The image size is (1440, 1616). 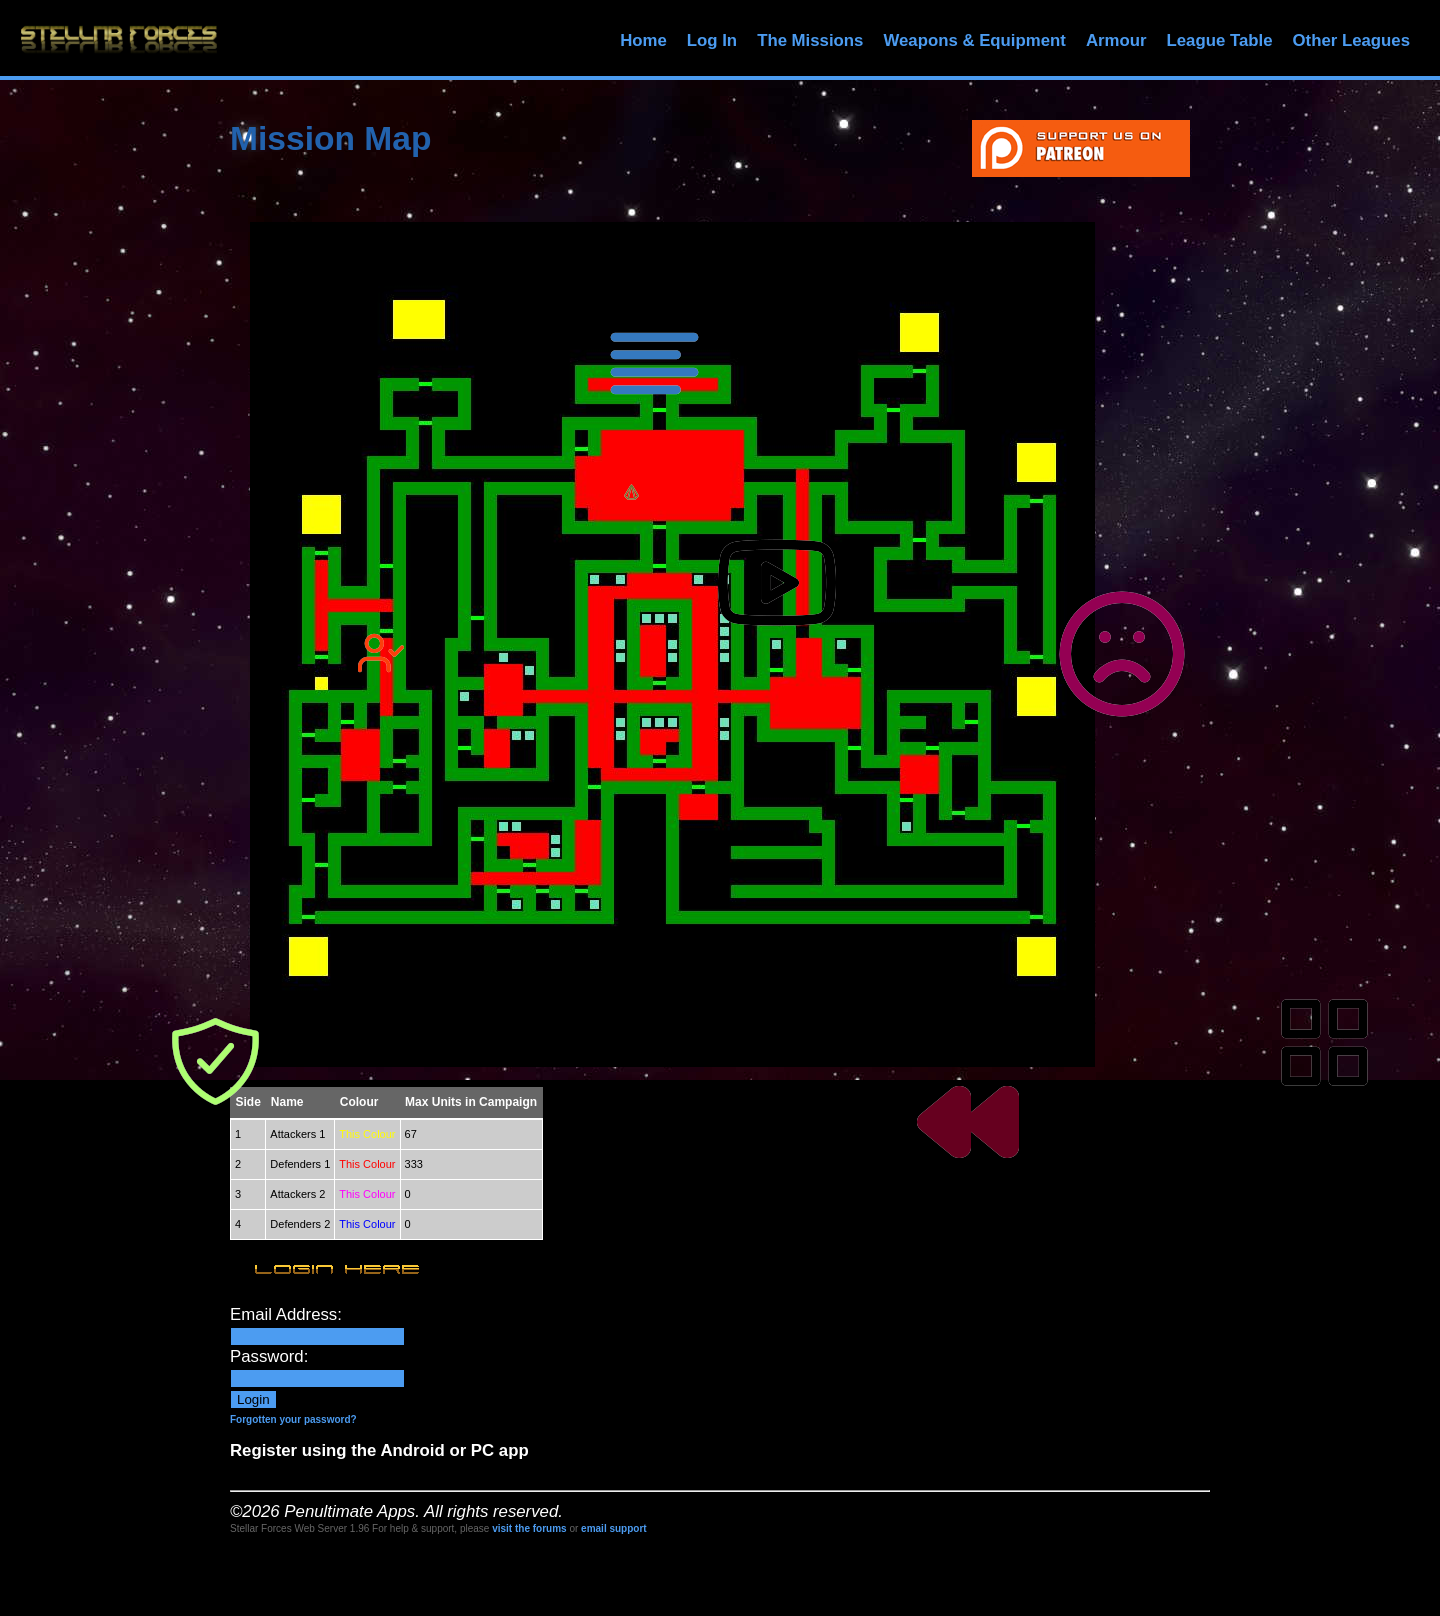 What do you see at coordinates (1122, 654) in the screenshot?
I see `submit negative feedback or rating` at bounding box center [1122, 654].